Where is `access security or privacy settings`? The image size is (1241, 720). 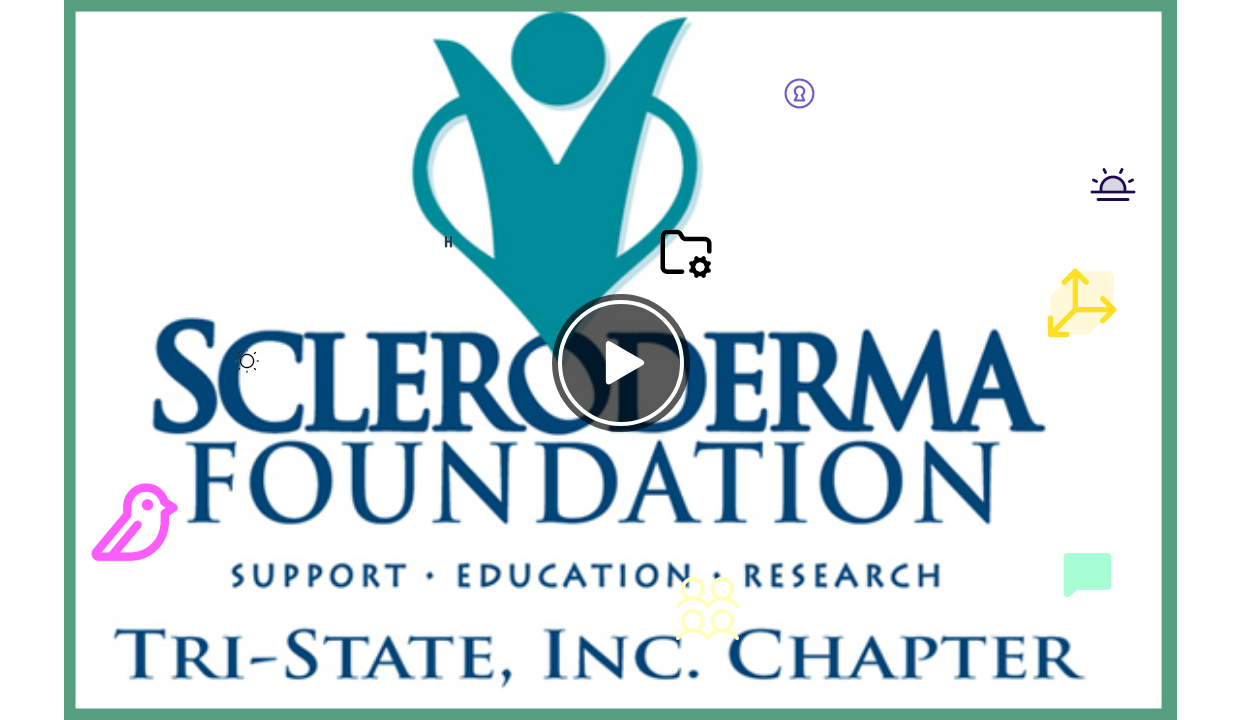
access security or privacy settings is located at coordinates (799, 93).